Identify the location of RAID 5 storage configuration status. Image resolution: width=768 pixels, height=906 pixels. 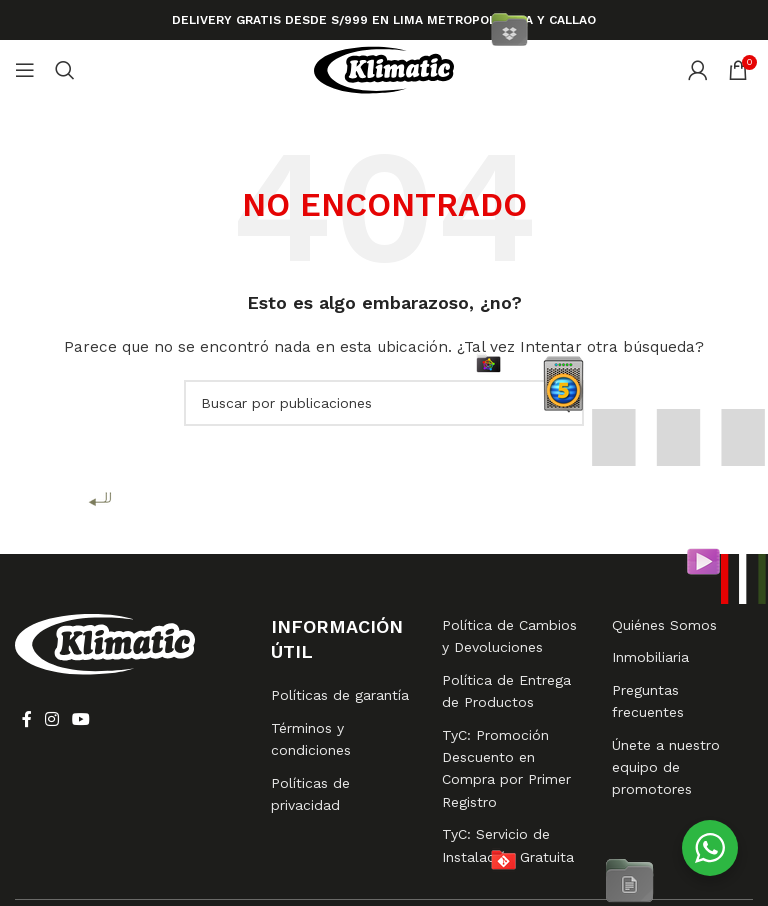
(563, 383).